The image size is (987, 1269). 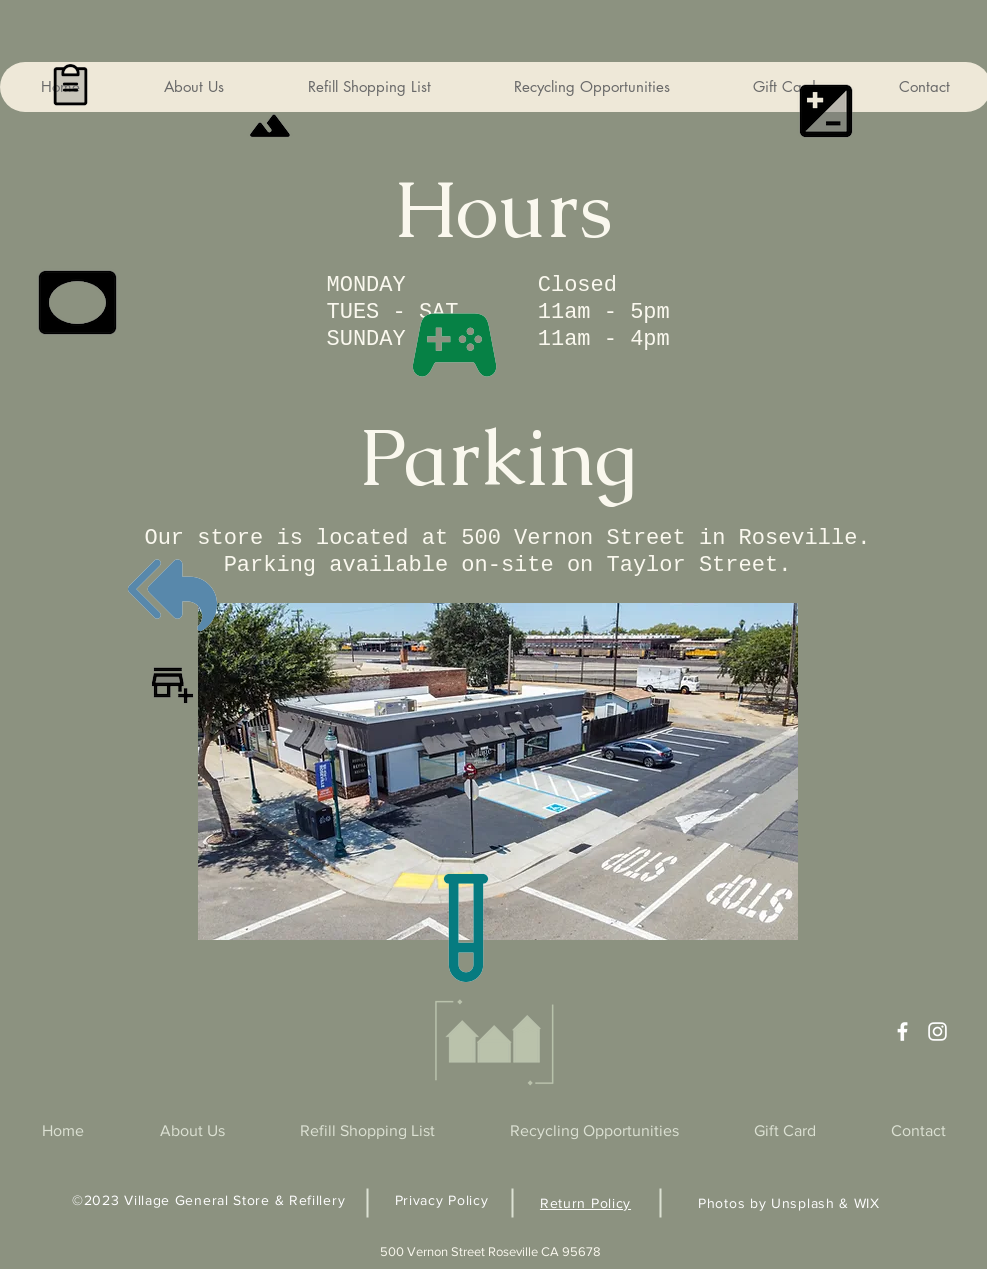 I want to click on access experimental or beta features, so click(x=466, y=928).